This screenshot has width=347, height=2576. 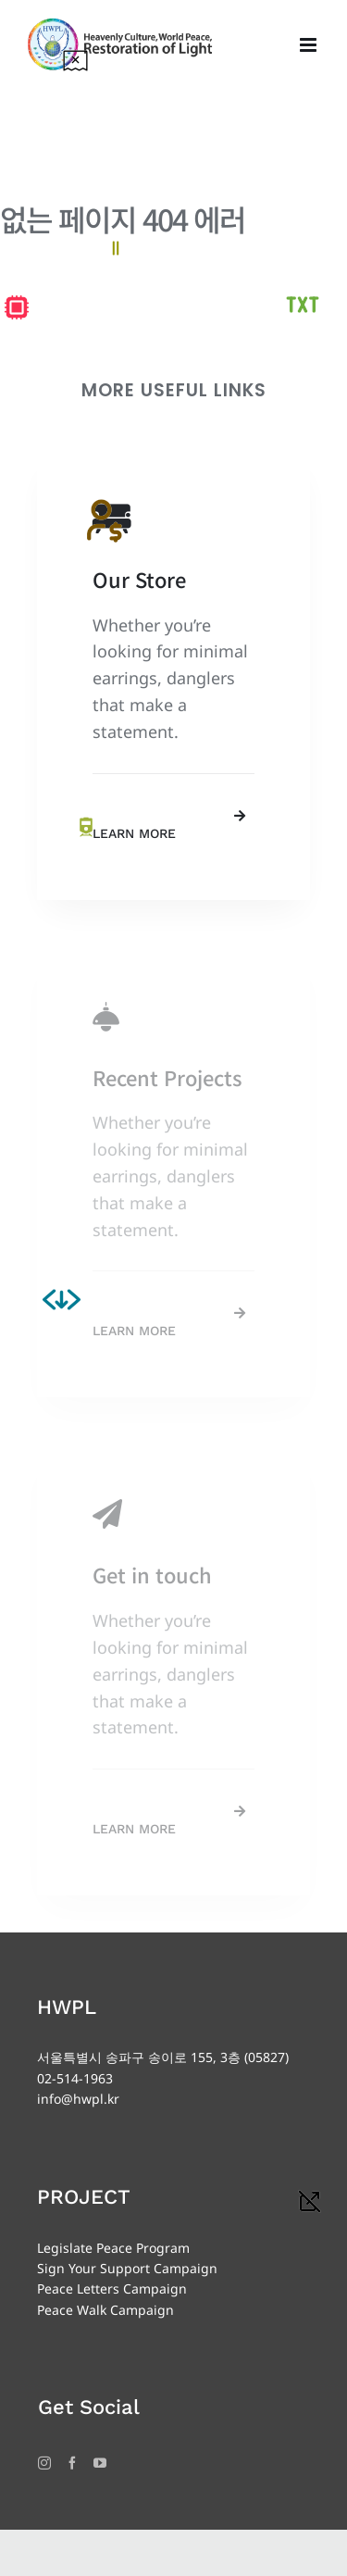 I want to click on view user payment or billing information, so click(x=101, y=519).